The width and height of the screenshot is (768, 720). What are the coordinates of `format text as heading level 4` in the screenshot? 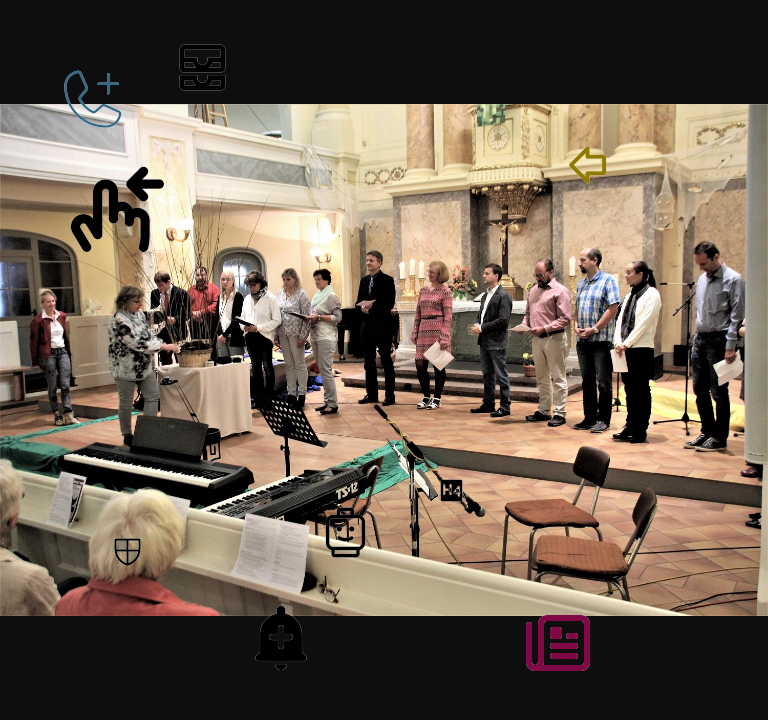 It's located at (451, 490).